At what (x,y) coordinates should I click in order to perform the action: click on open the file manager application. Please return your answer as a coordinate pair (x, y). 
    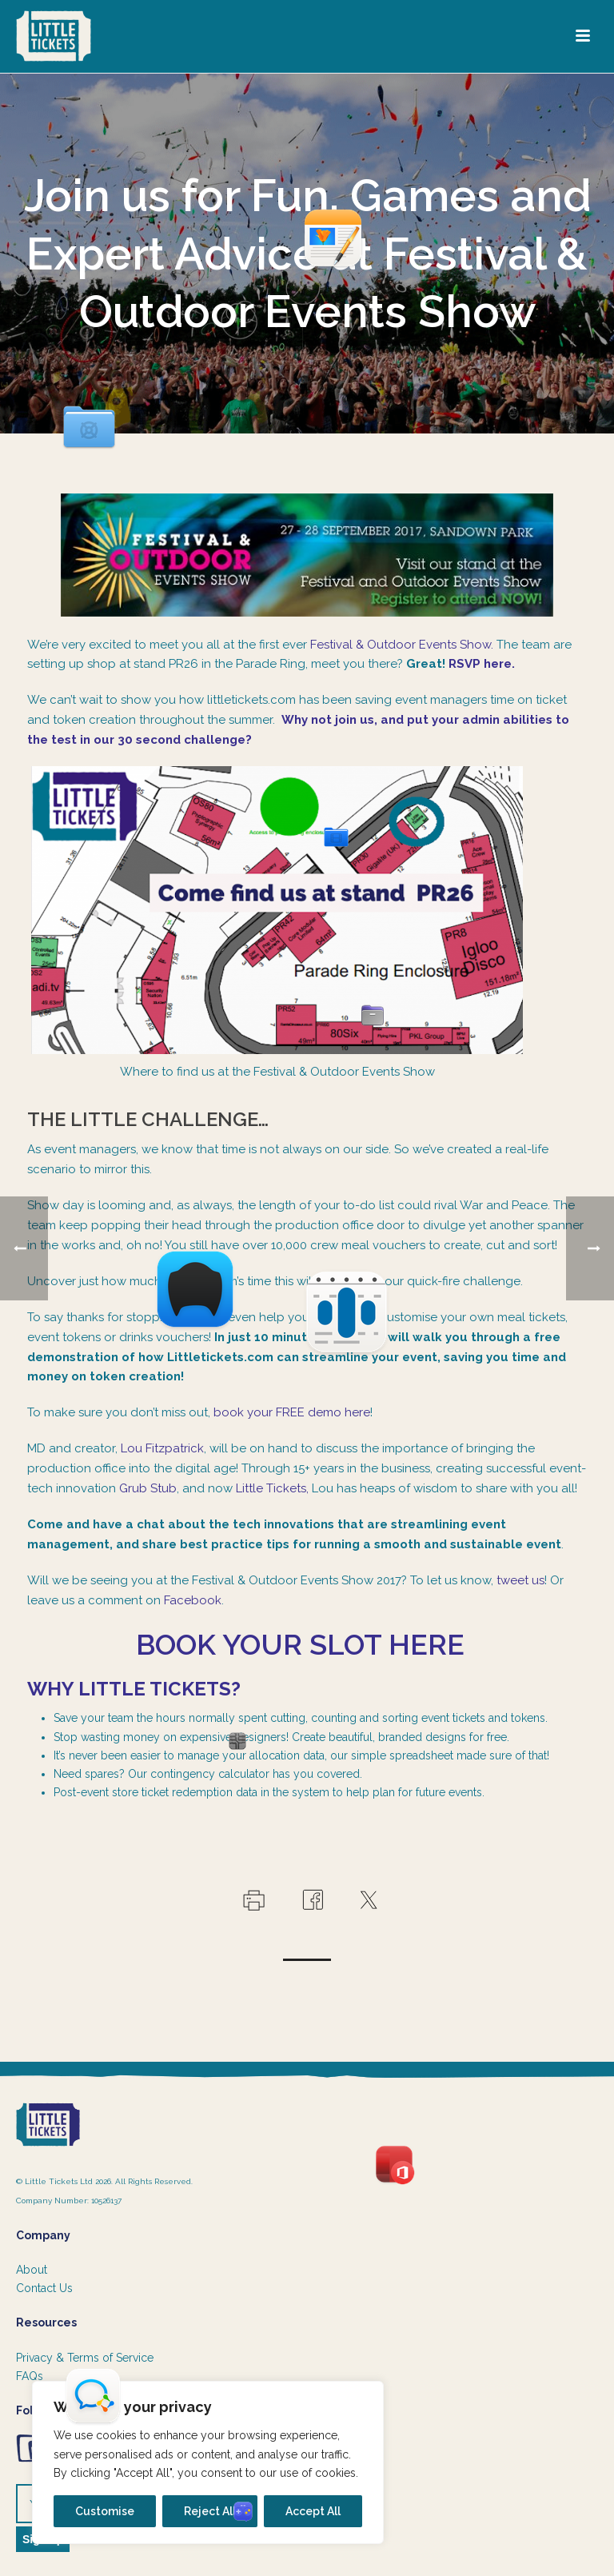
    Looking at the image, I should click on (373, 1015).